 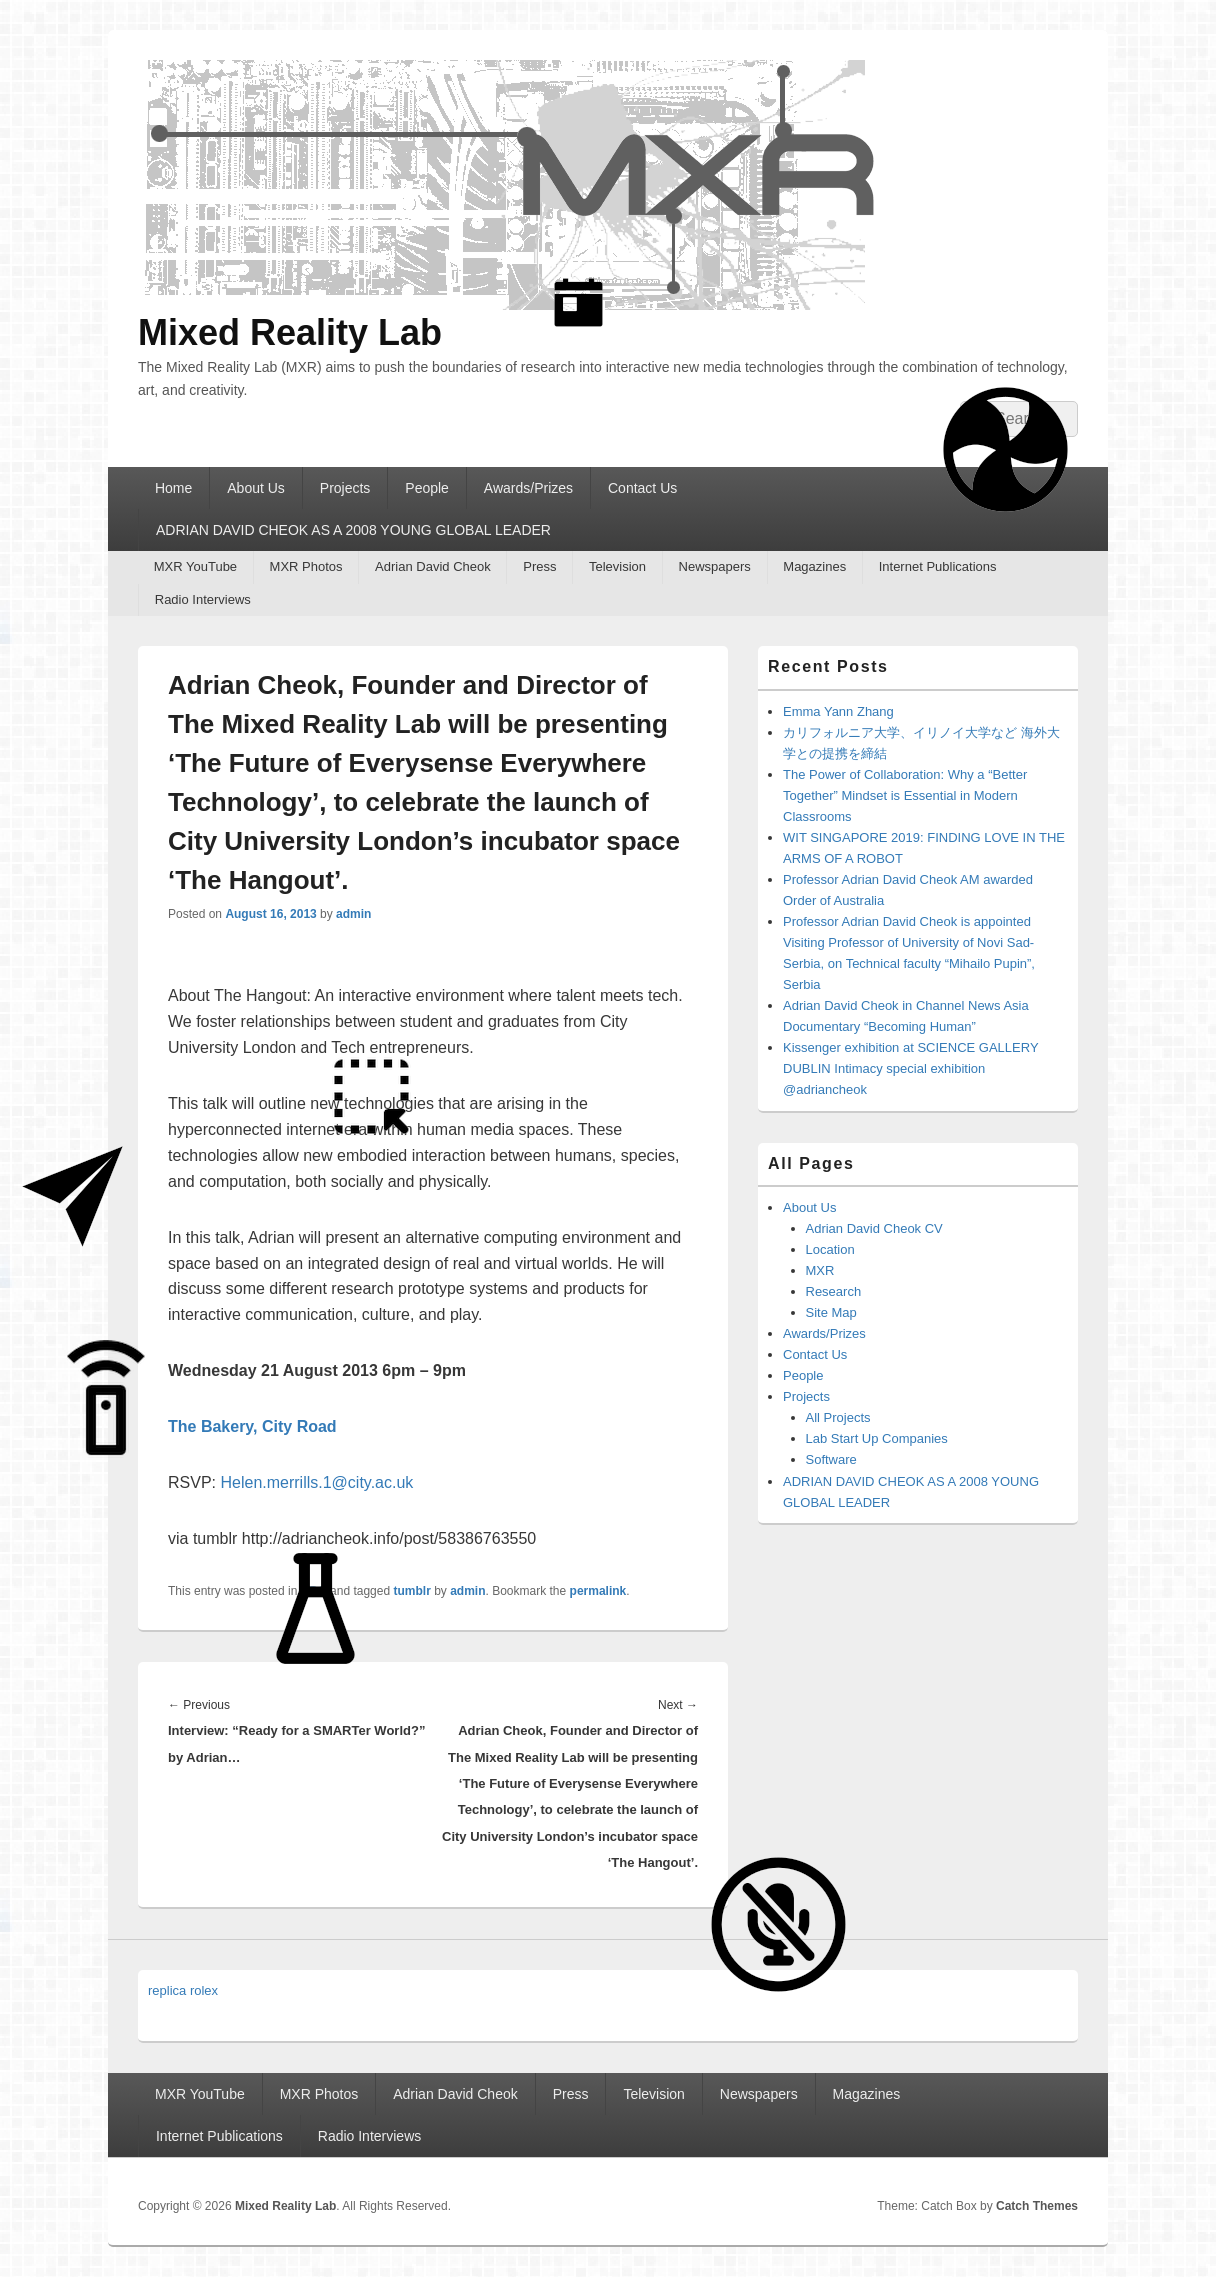 What do you see at coordinates (1005, 449) in the screenshot?
I see `indicates content is loading` at bounding box center [1005, 449].